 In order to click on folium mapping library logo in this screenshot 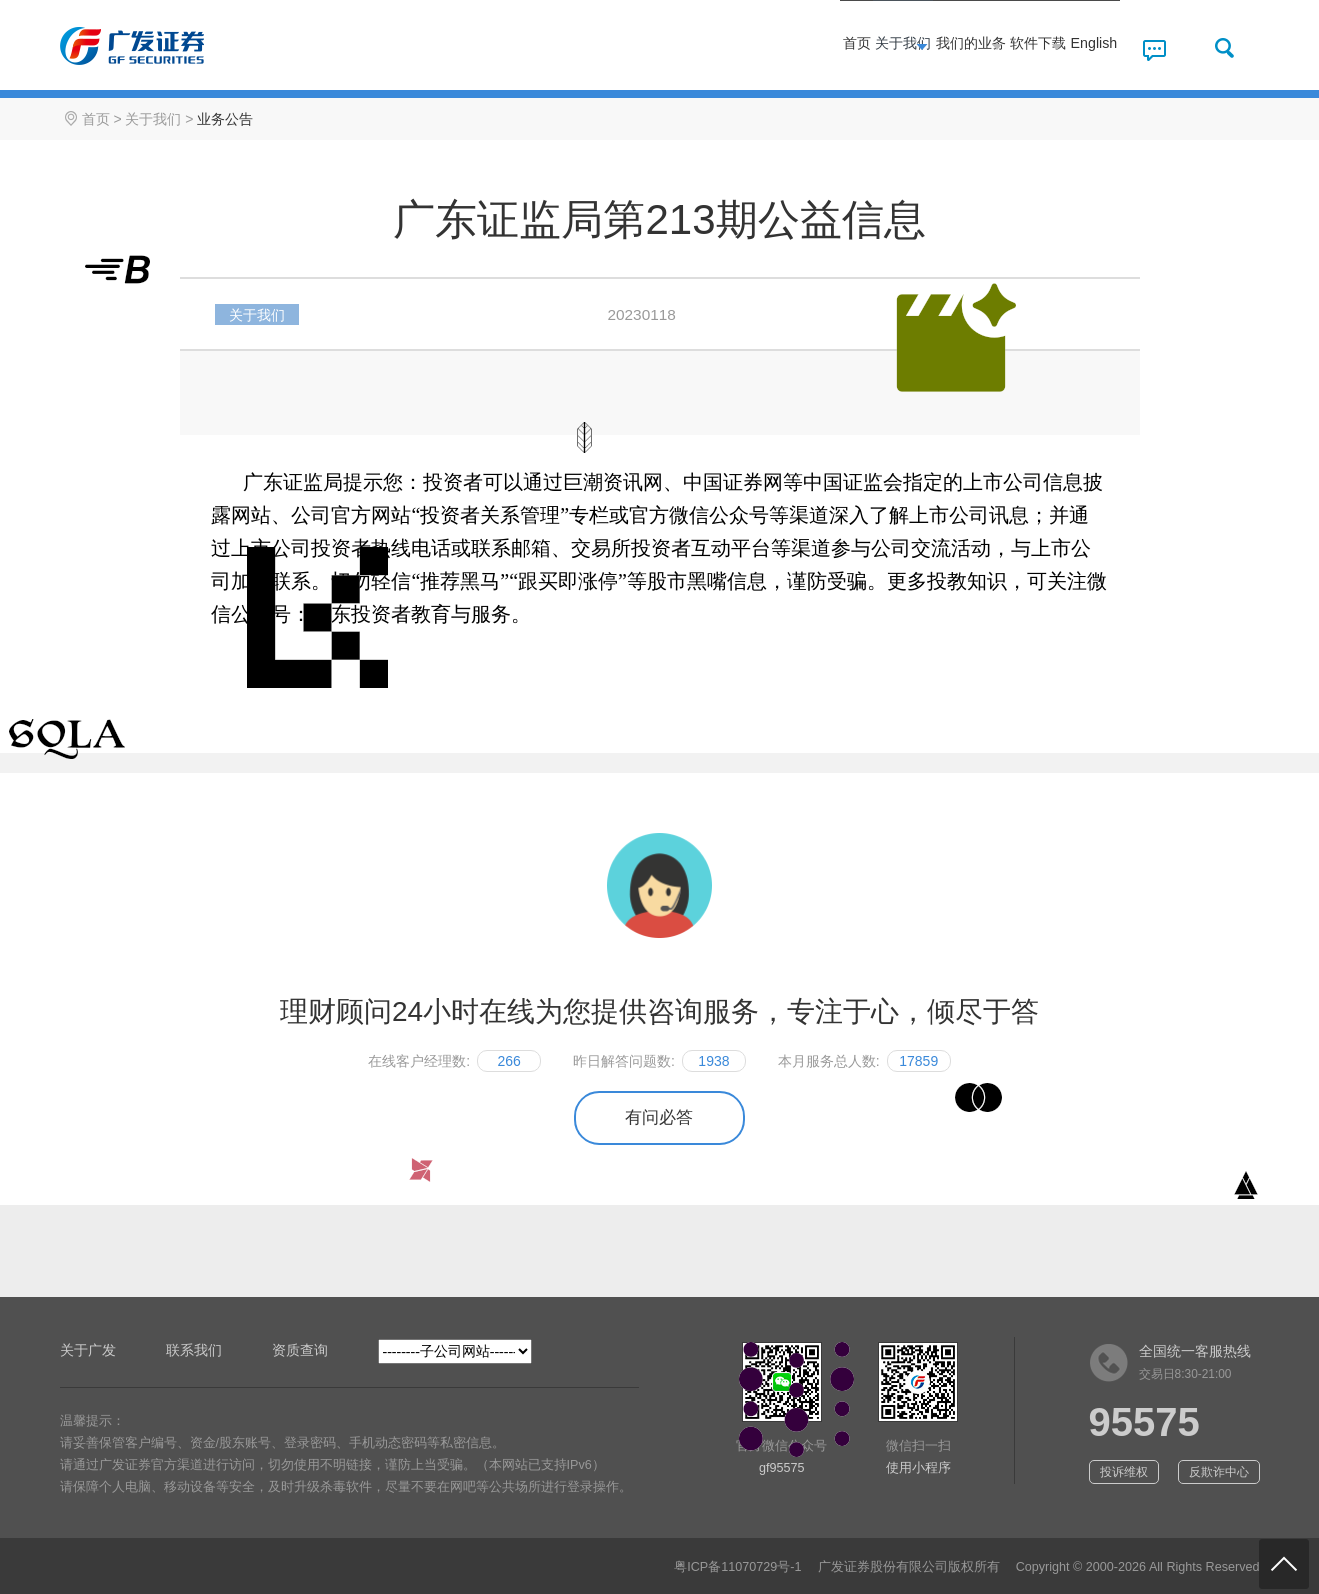, I will do `click(584, 437)`.